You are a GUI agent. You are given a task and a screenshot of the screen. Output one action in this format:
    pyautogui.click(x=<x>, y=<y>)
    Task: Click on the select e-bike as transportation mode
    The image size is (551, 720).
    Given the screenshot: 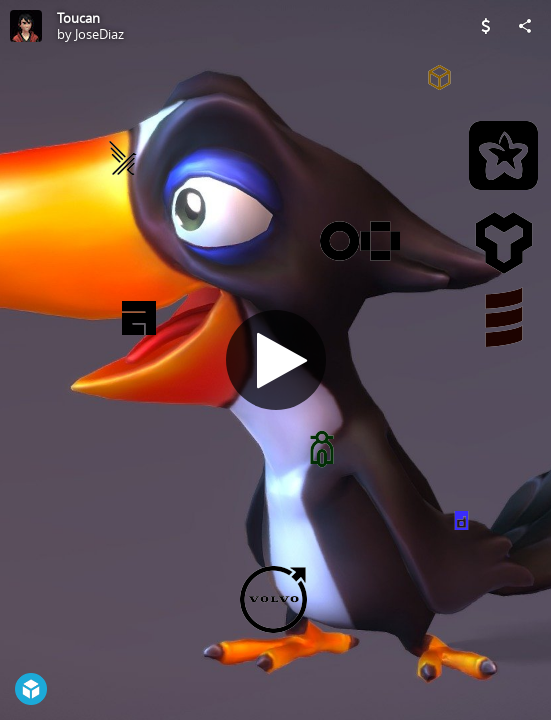 What is the action you would take?
    pyautogui.click(x=322, y=449)
    